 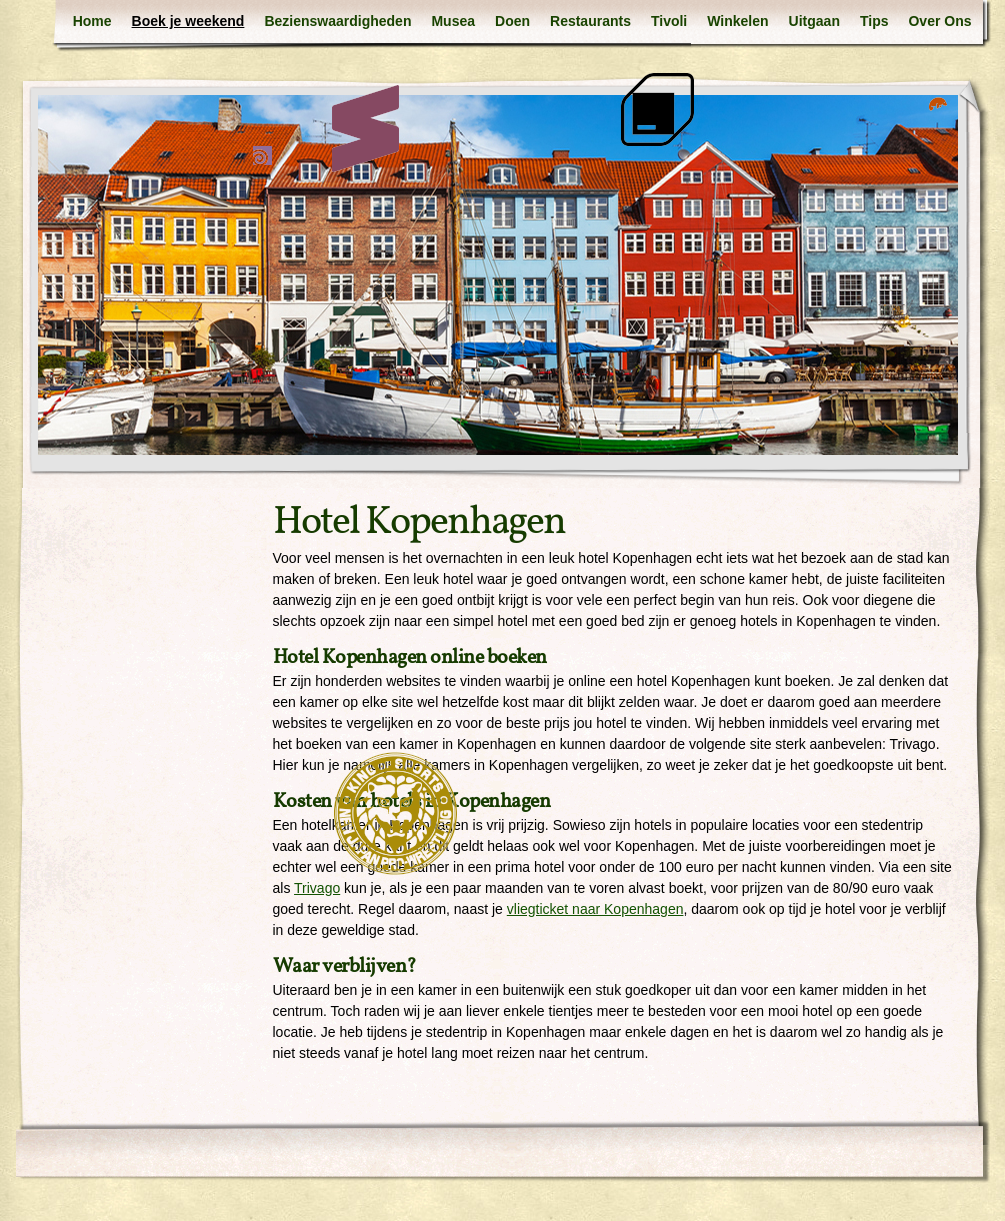 I want to click on jetbrains company logo, so click(x=657, y=109).